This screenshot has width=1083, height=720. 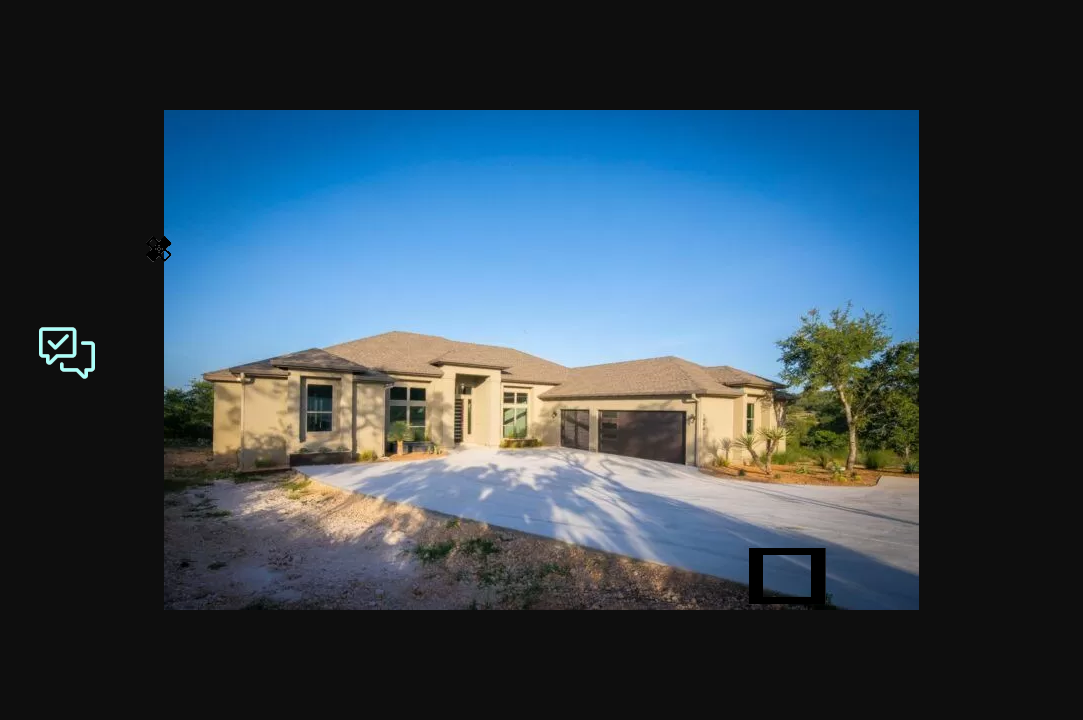 What do you see at coordinates (787, 576) in the screenshot?
I see `switch to tablet view or layout` at bounding box center [787, 576].